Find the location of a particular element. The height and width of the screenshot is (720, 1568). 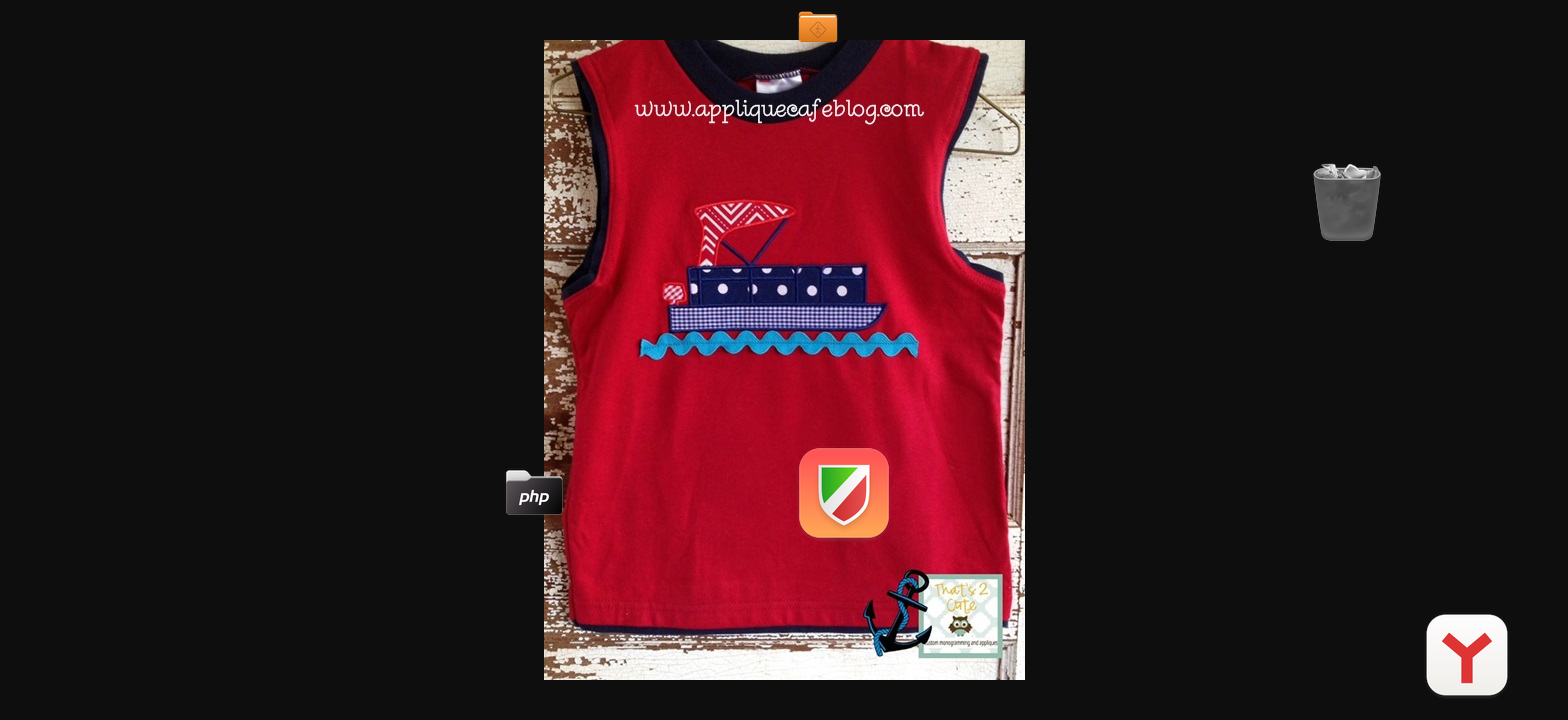

trash bin containing items ready to be emptied is located at coordinates (1347, 203).